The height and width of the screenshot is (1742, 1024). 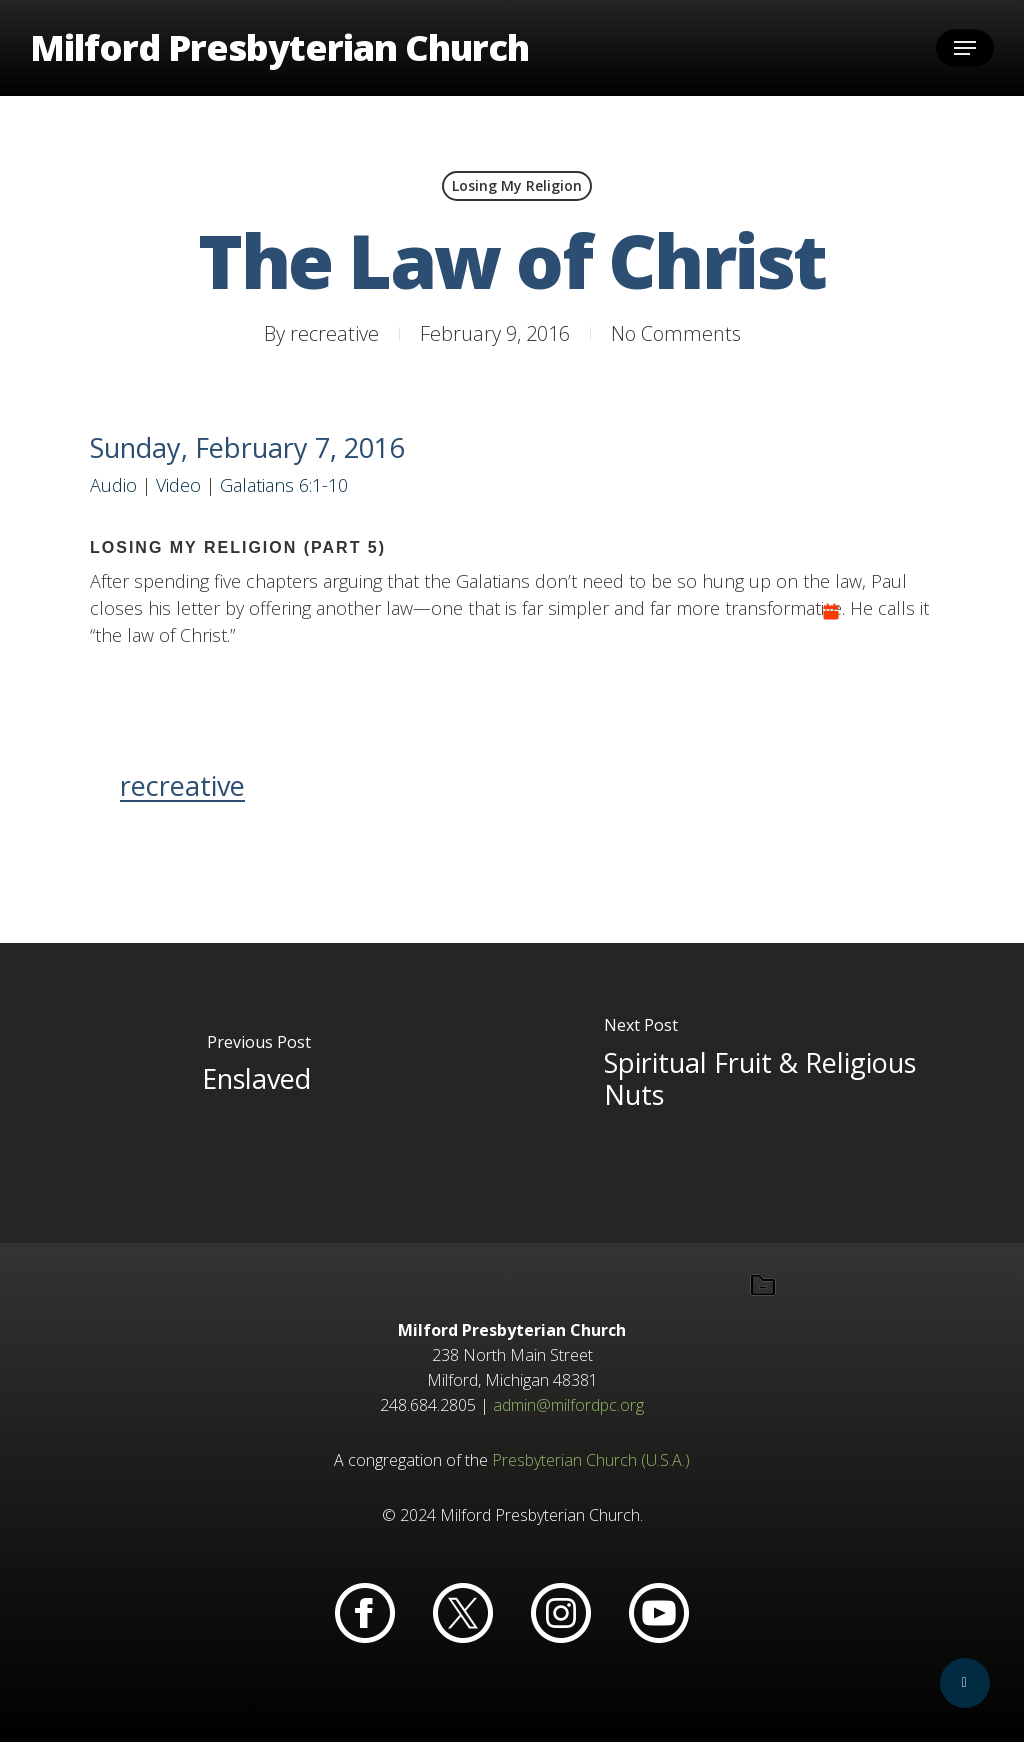 I want to click on view calendar or scheduled events, so click(x=831, y=612).